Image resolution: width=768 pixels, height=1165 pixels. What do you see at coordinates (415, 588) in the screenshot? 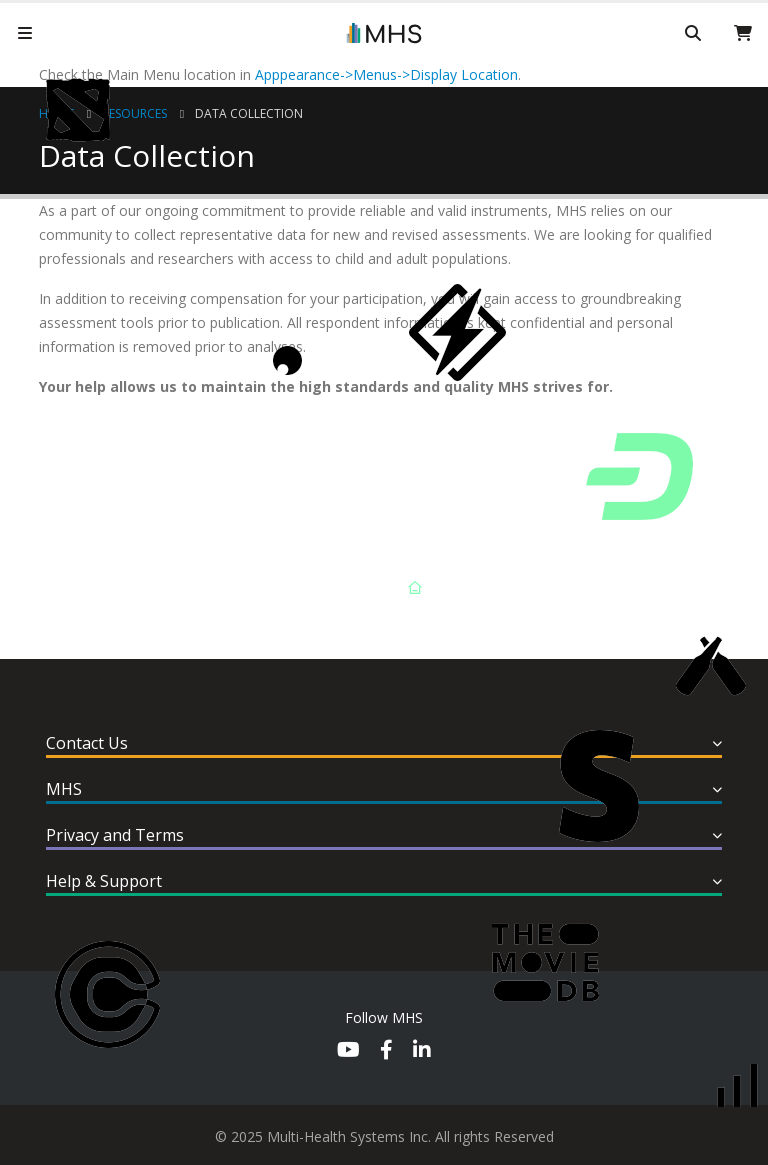
I see `navigate to home screen` at bounding box center [415, 588].